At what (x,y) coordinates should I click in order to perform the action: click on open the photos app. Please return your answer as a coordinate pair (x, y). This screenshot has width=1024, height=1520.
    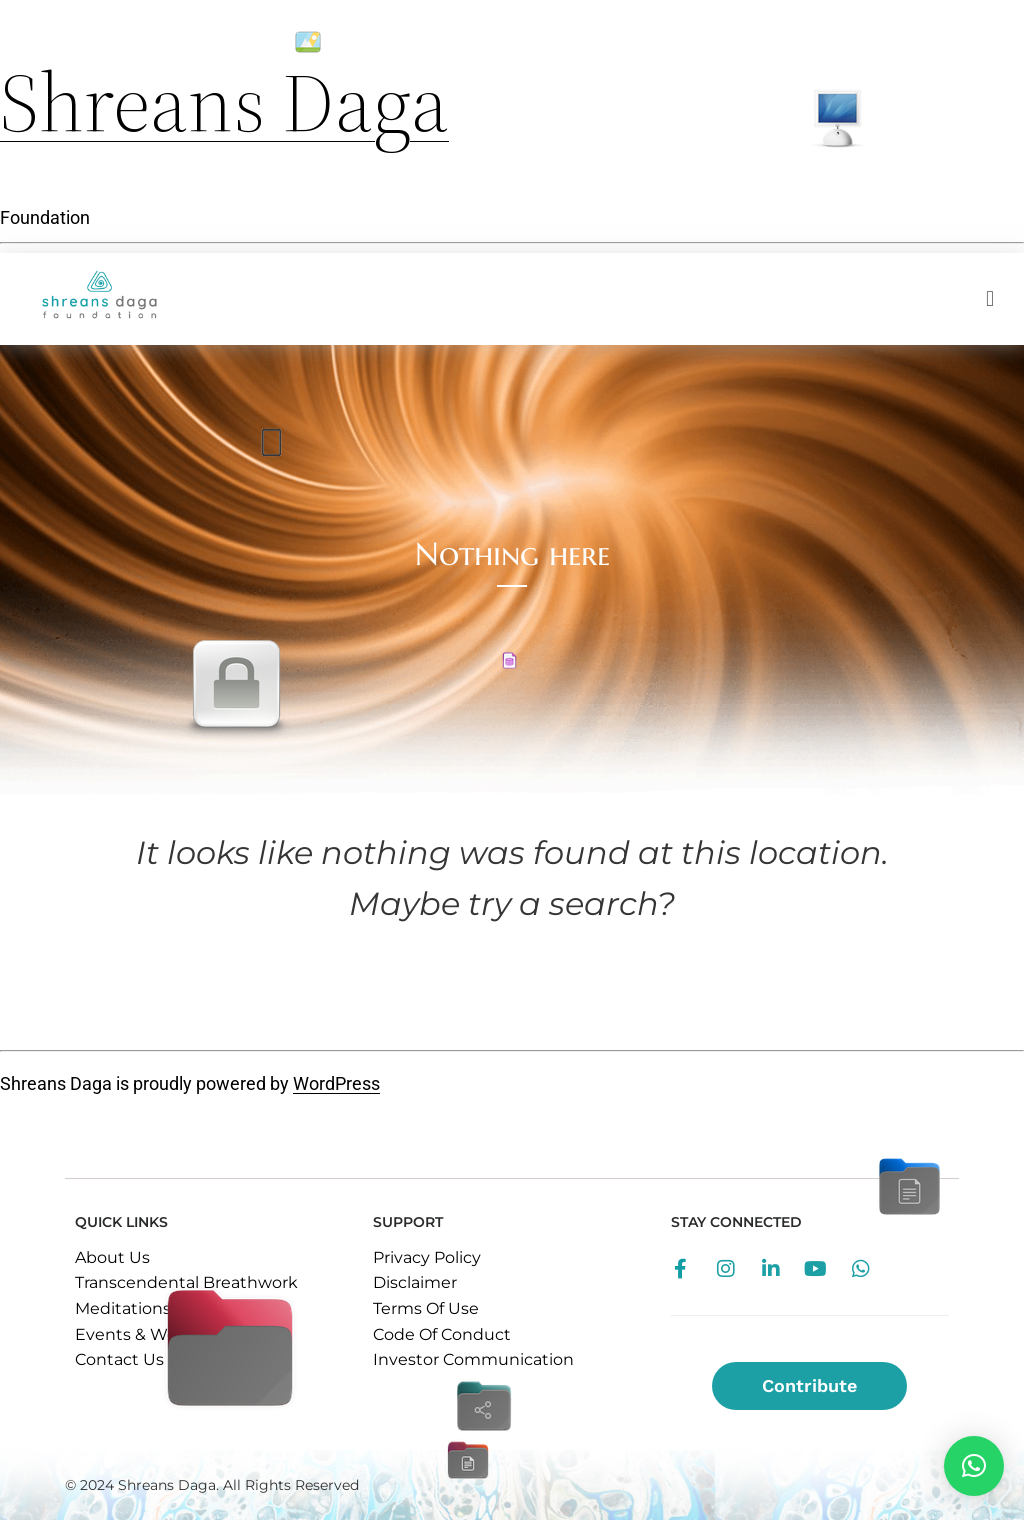
    Looking at the image, I should click on (308, 42).